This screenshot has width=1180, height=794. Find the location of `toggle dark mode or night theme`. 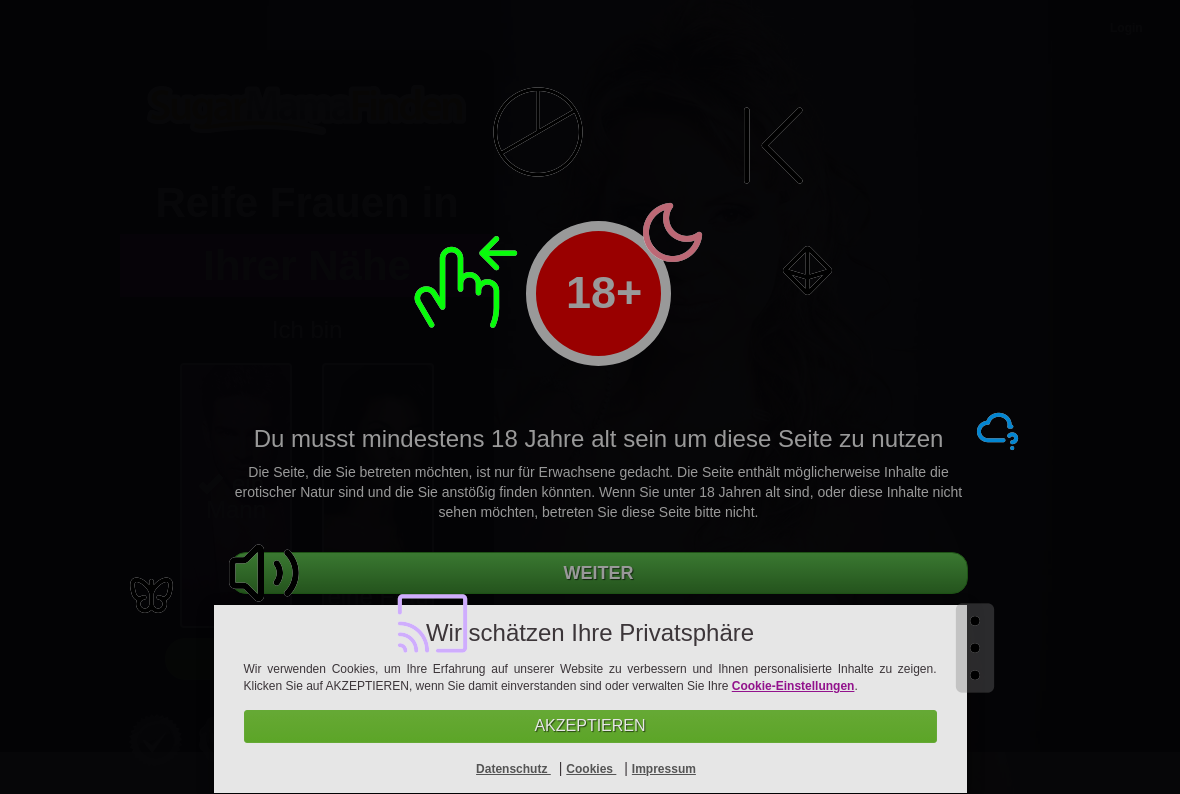

toggle dark mode or night theme is located at coordinates (672, 232).